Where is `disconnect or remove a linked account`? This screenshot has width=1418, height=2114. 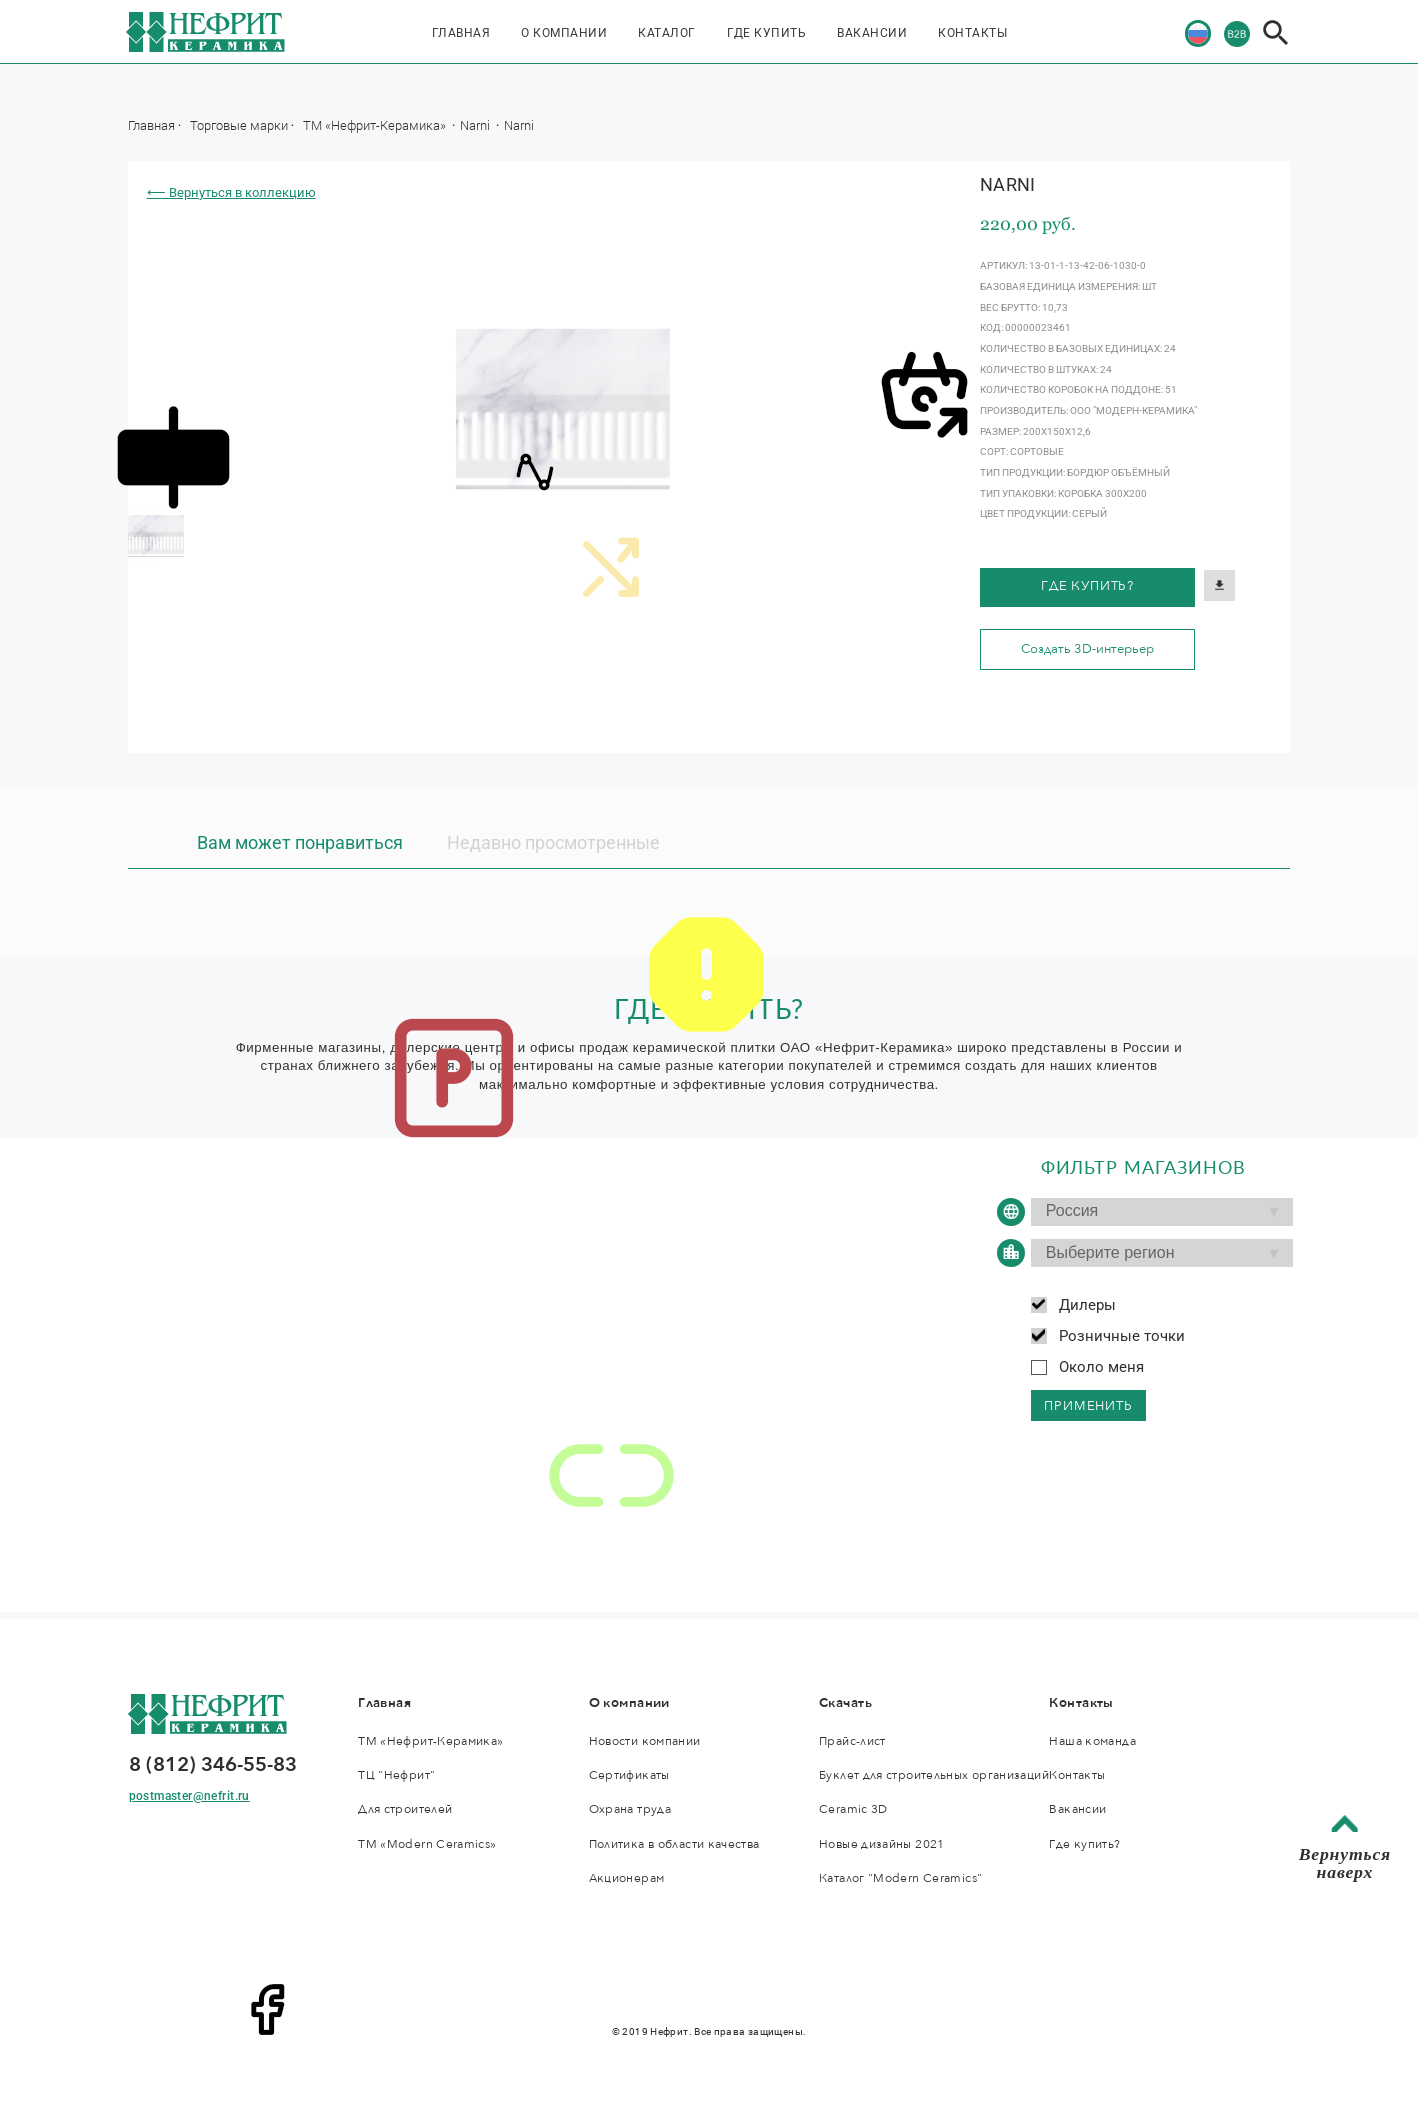
disconnect or remove a linked account is located at coordinates (611, 1475).